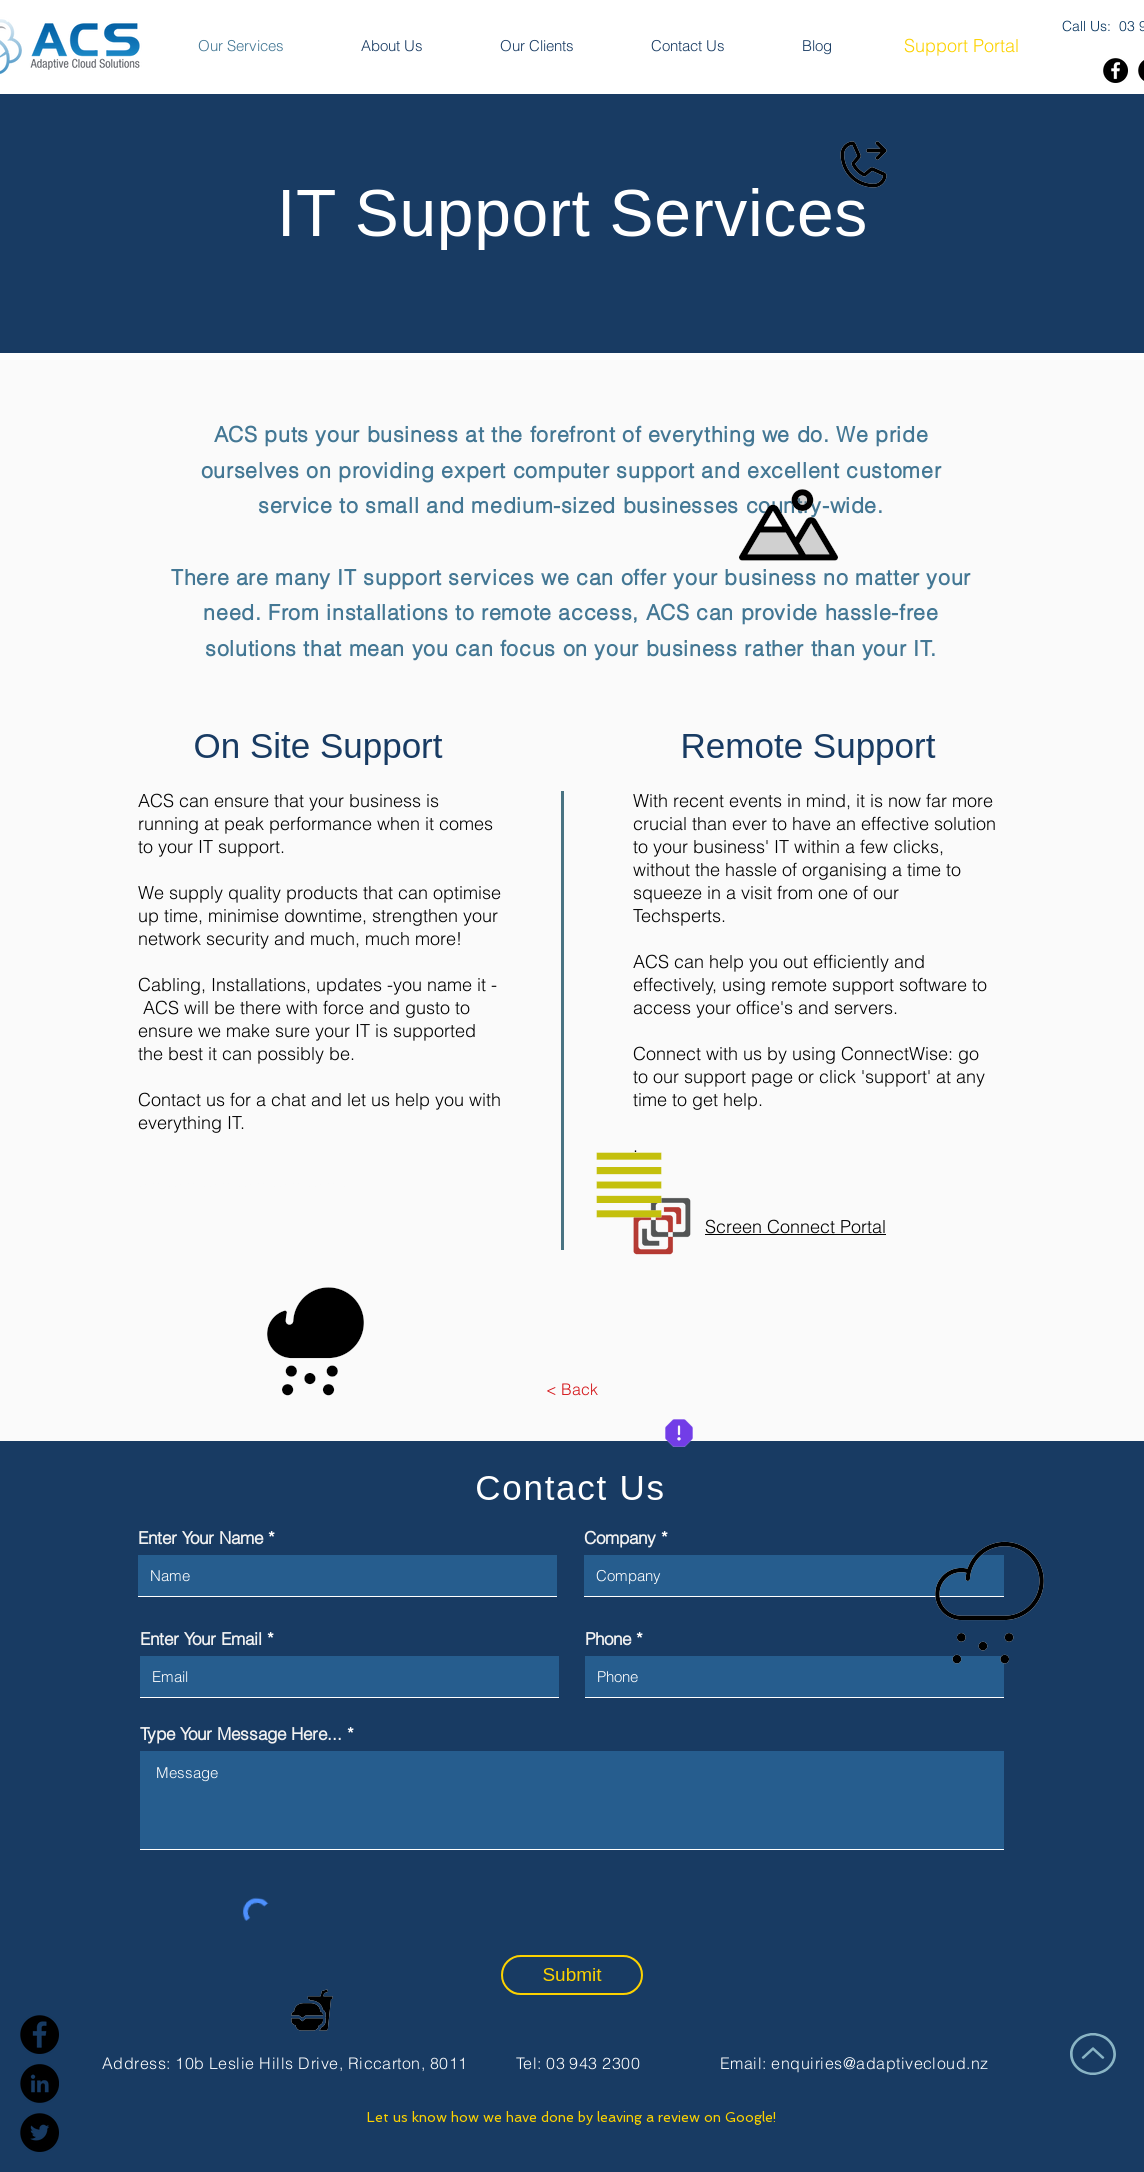  I want to click on view photos or image gallery, so click(788, 529).